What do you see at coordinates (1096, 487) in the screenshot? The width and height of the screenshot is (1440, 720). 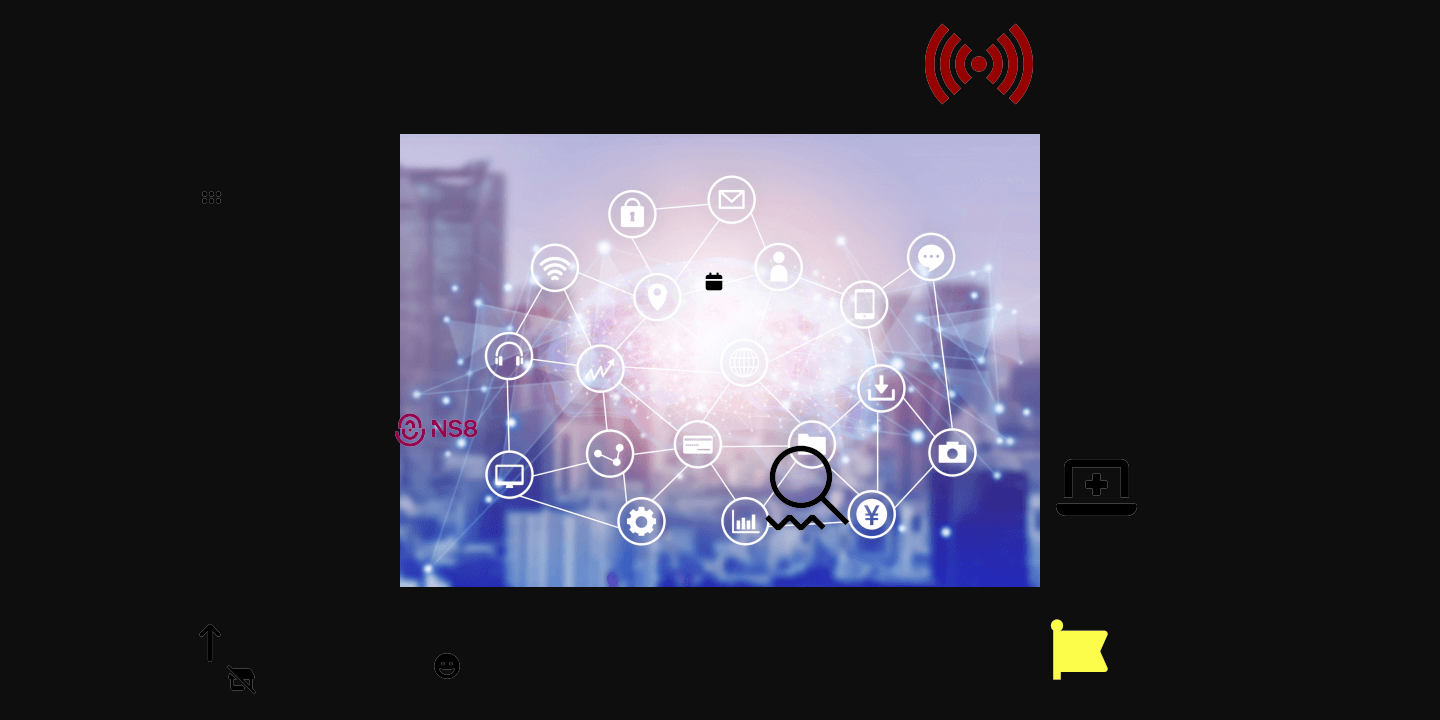 I see `access telemedicine or virtual healthcare services` at bounding box center [1096, 487].